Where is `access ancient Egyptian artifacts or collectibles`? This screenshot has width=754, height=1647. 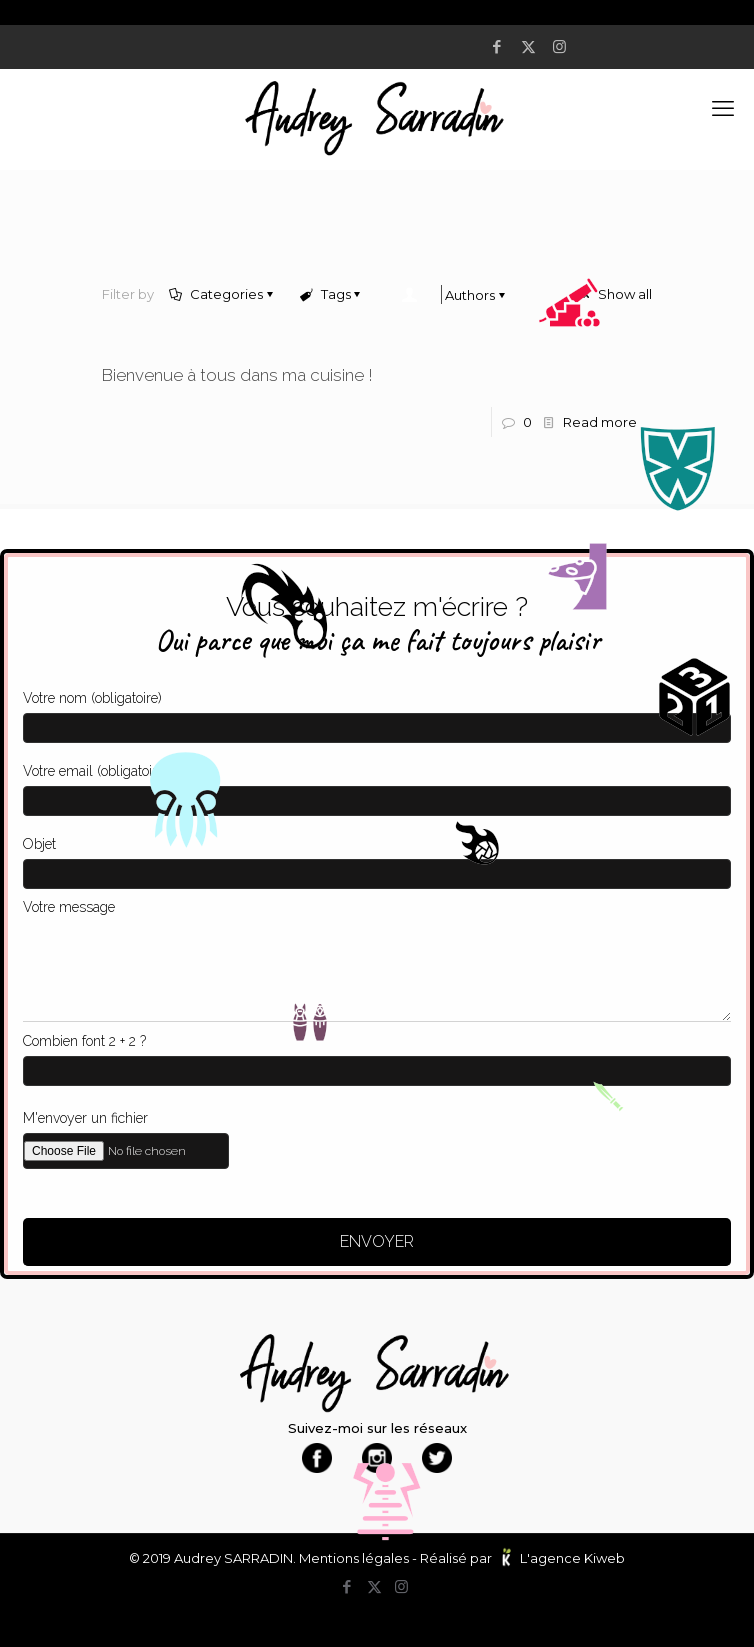
access ancient Egyptian artifacts or collectibles is located at coordinates (310, 1022).